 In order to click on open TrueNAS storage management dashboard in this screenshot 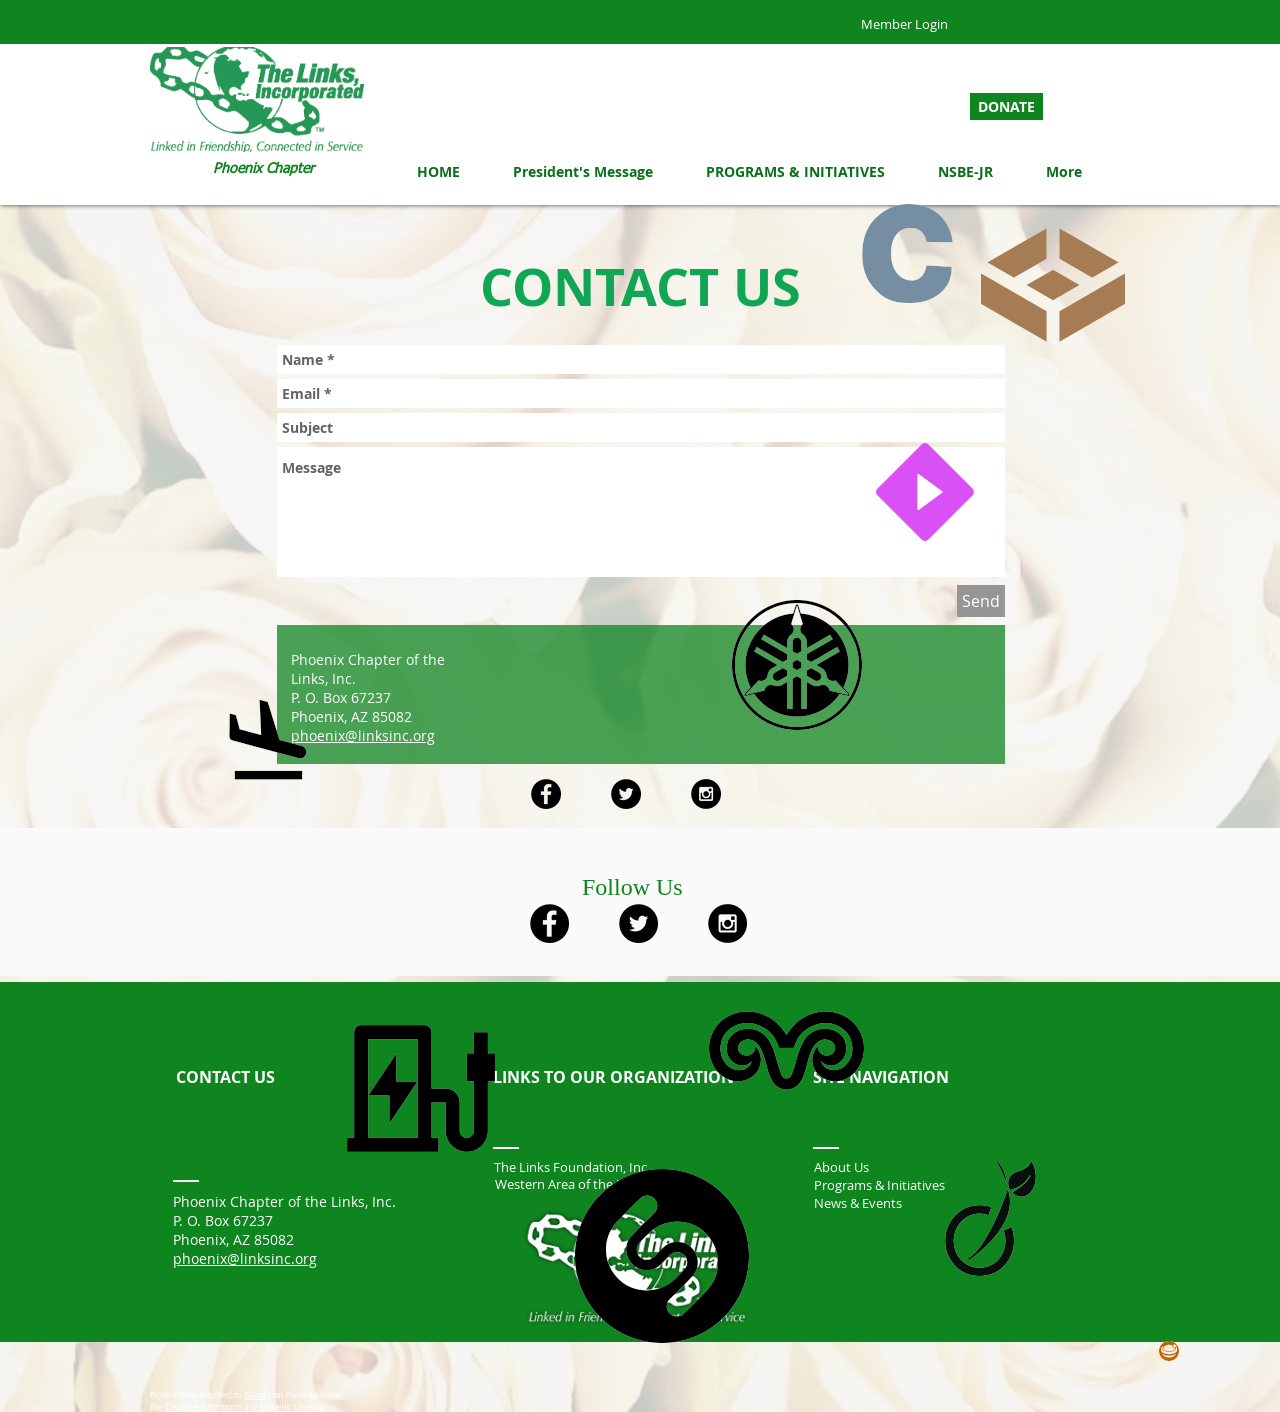, I will do `click(1053, 285)`.